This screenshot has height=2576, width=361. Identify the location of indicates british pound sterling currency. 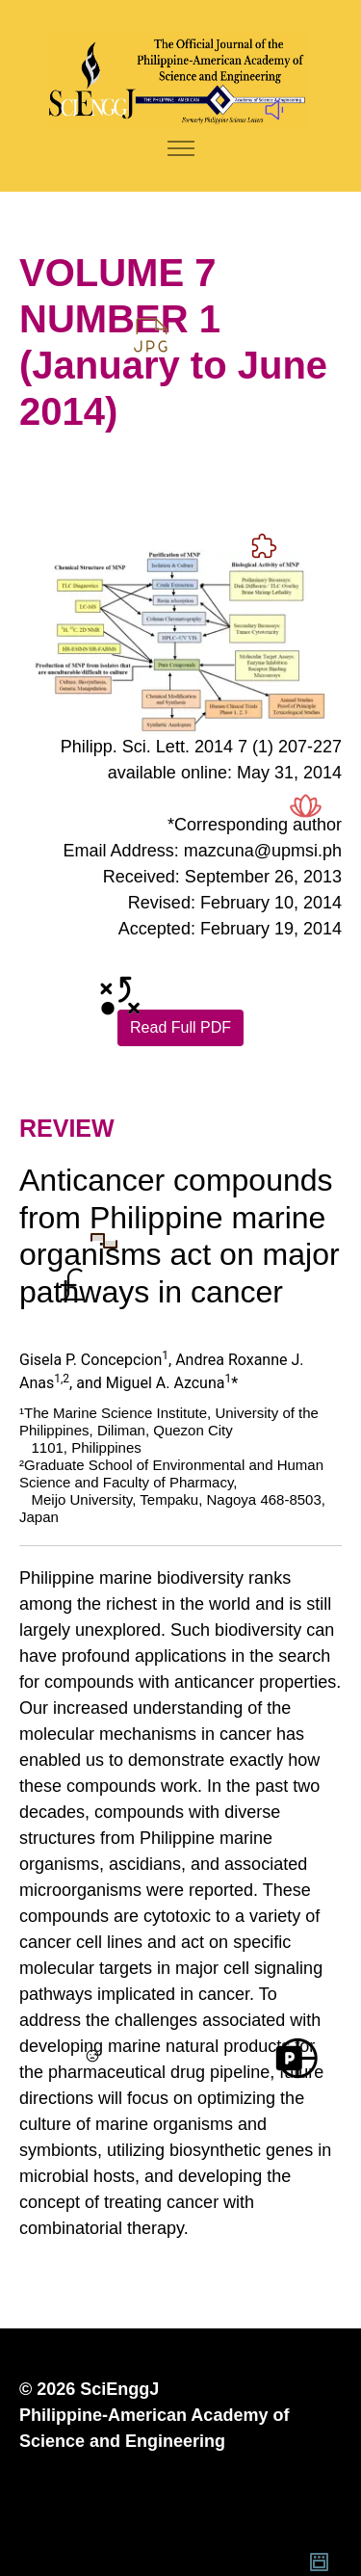
(74, 1285).